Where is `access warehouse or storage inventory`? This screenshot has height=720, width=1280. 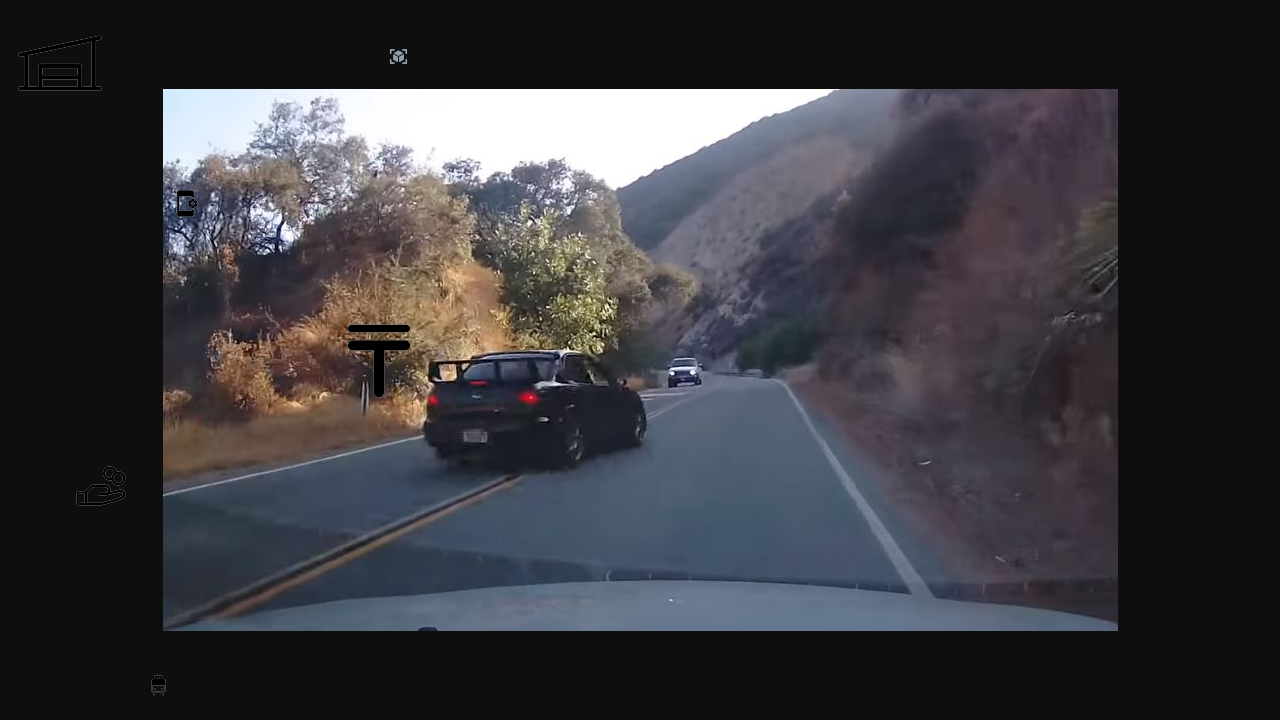 access warehouse or storage inventory is located at coordinates (60, 66).